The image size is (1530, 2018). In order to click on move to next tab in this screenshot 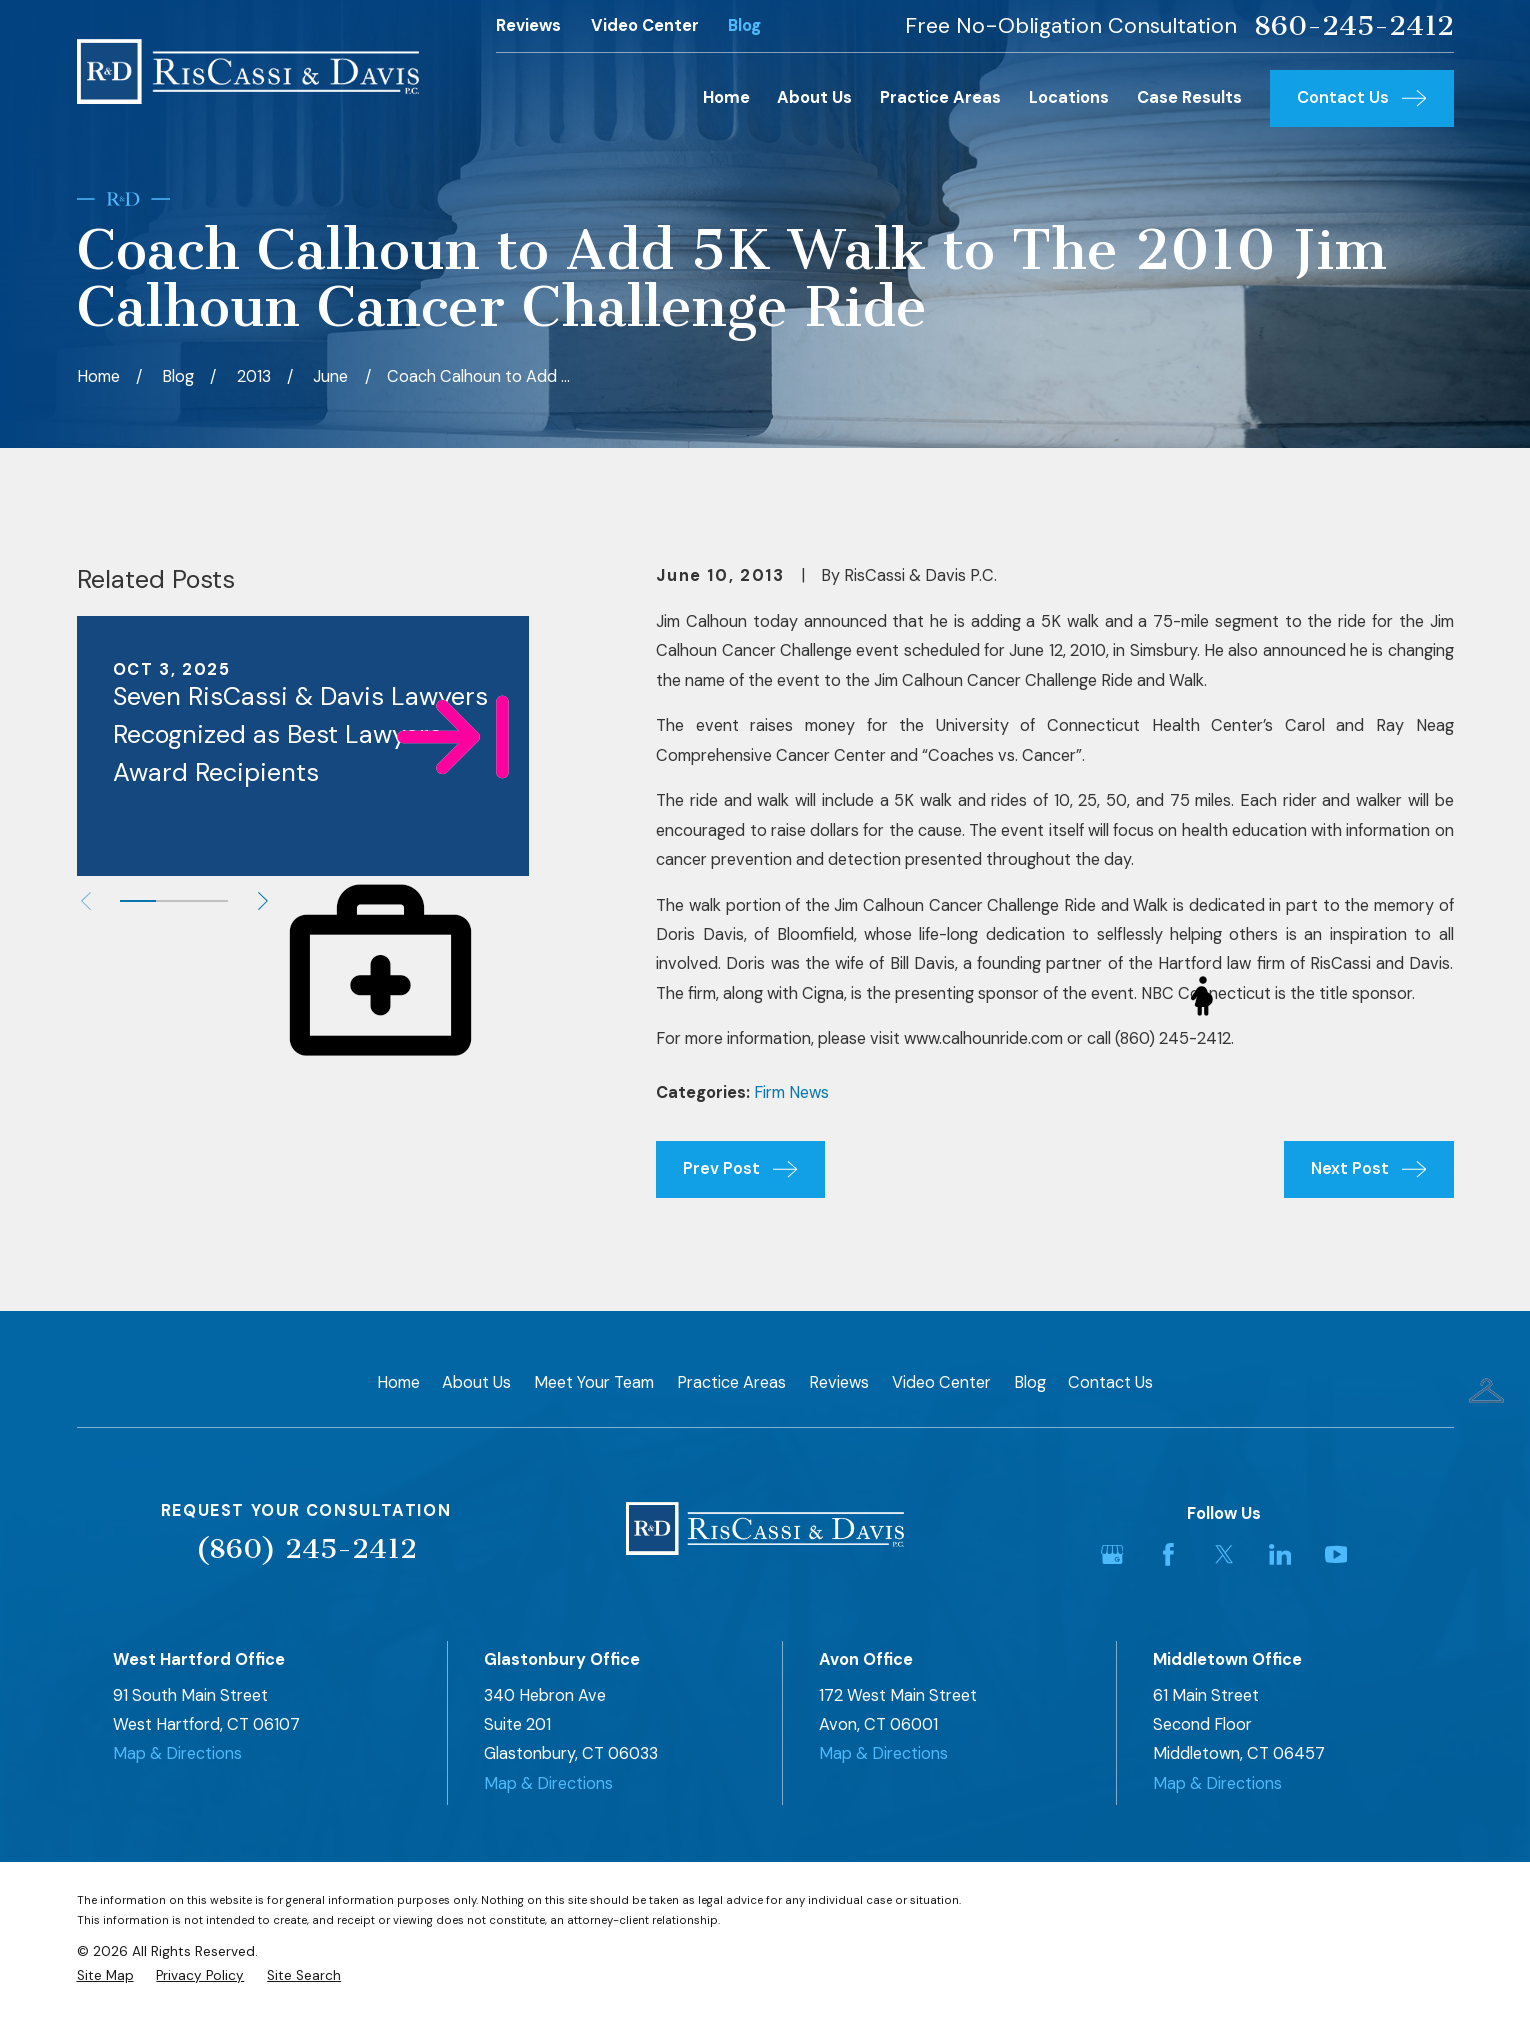, I will do `click(455, 737)`.